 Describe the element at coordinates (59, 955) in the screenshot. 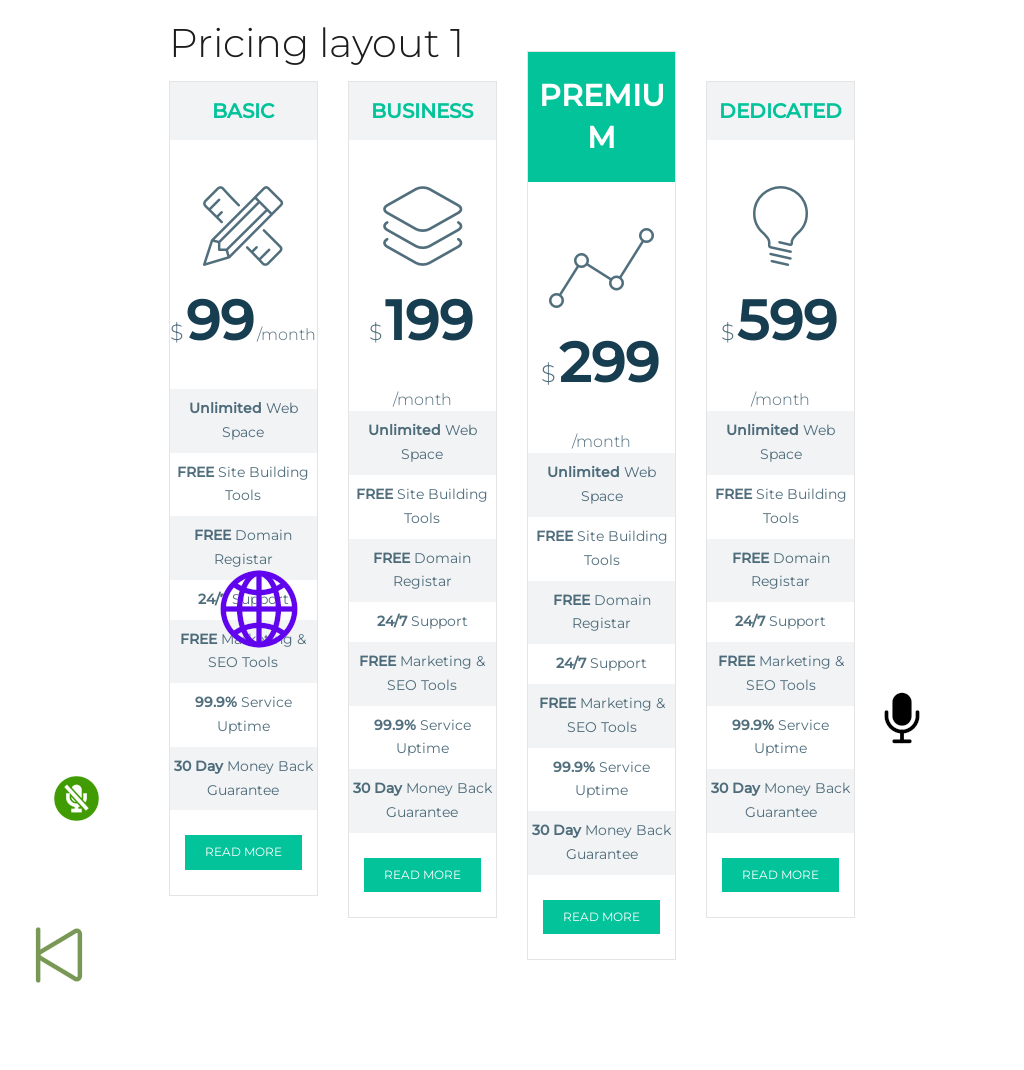

I see `skip to previous track` at that location.